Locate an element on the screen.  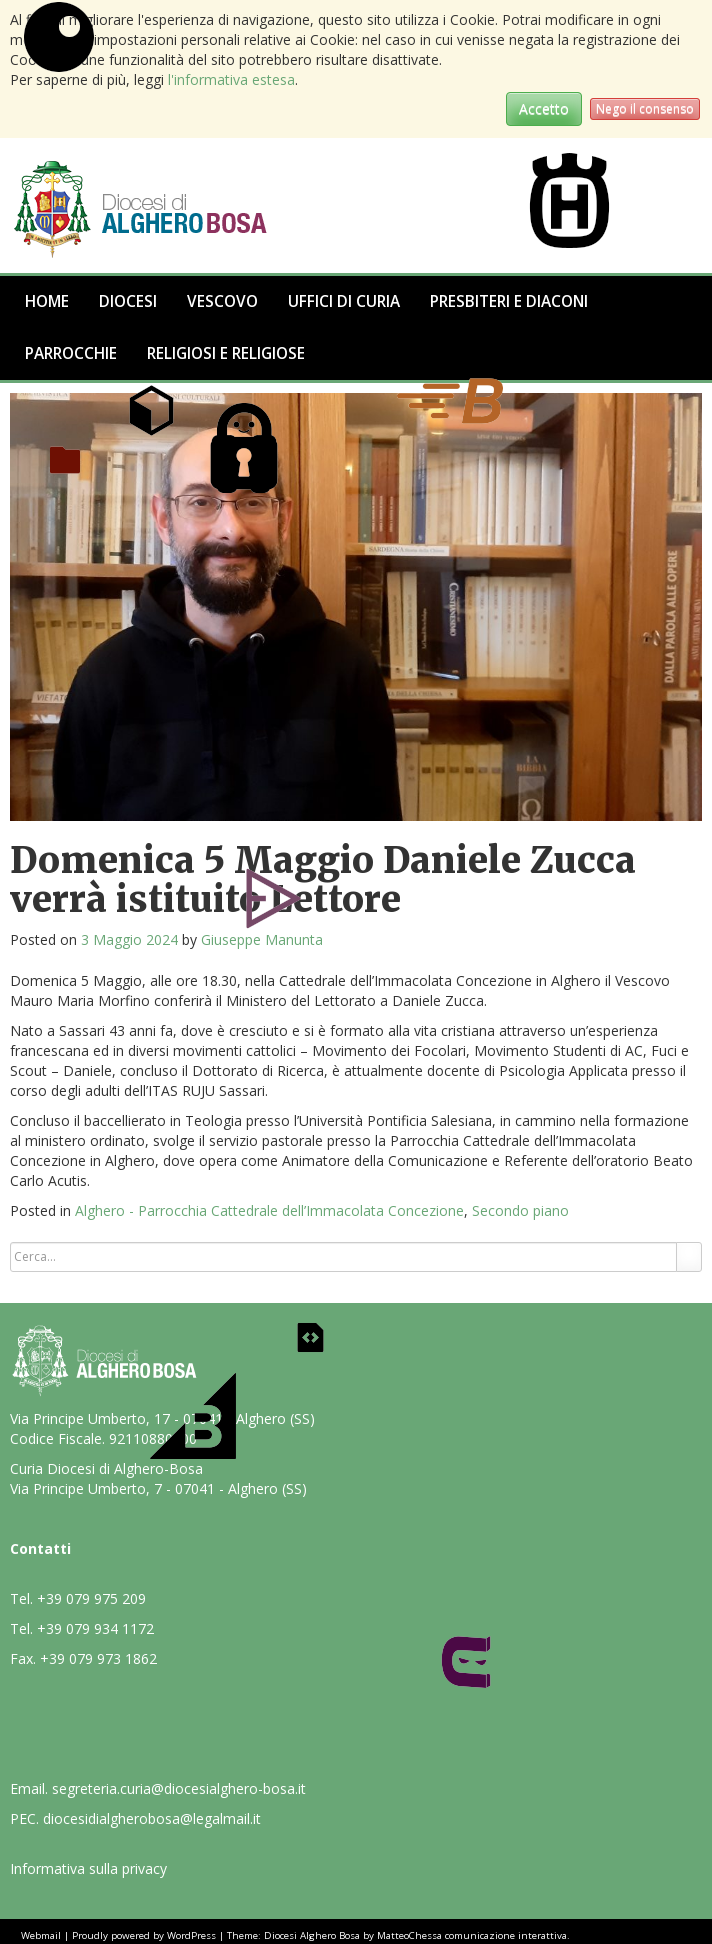
send a message is located at coordinates (271, 898).